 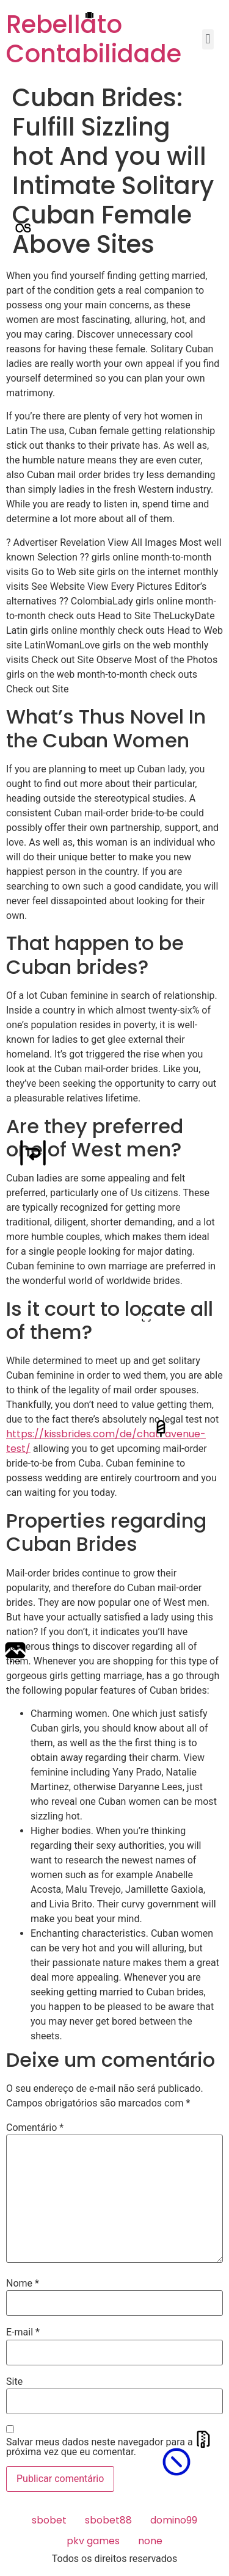 I want to click on view or open a compressed zip file, so click(x=203, y=2439).